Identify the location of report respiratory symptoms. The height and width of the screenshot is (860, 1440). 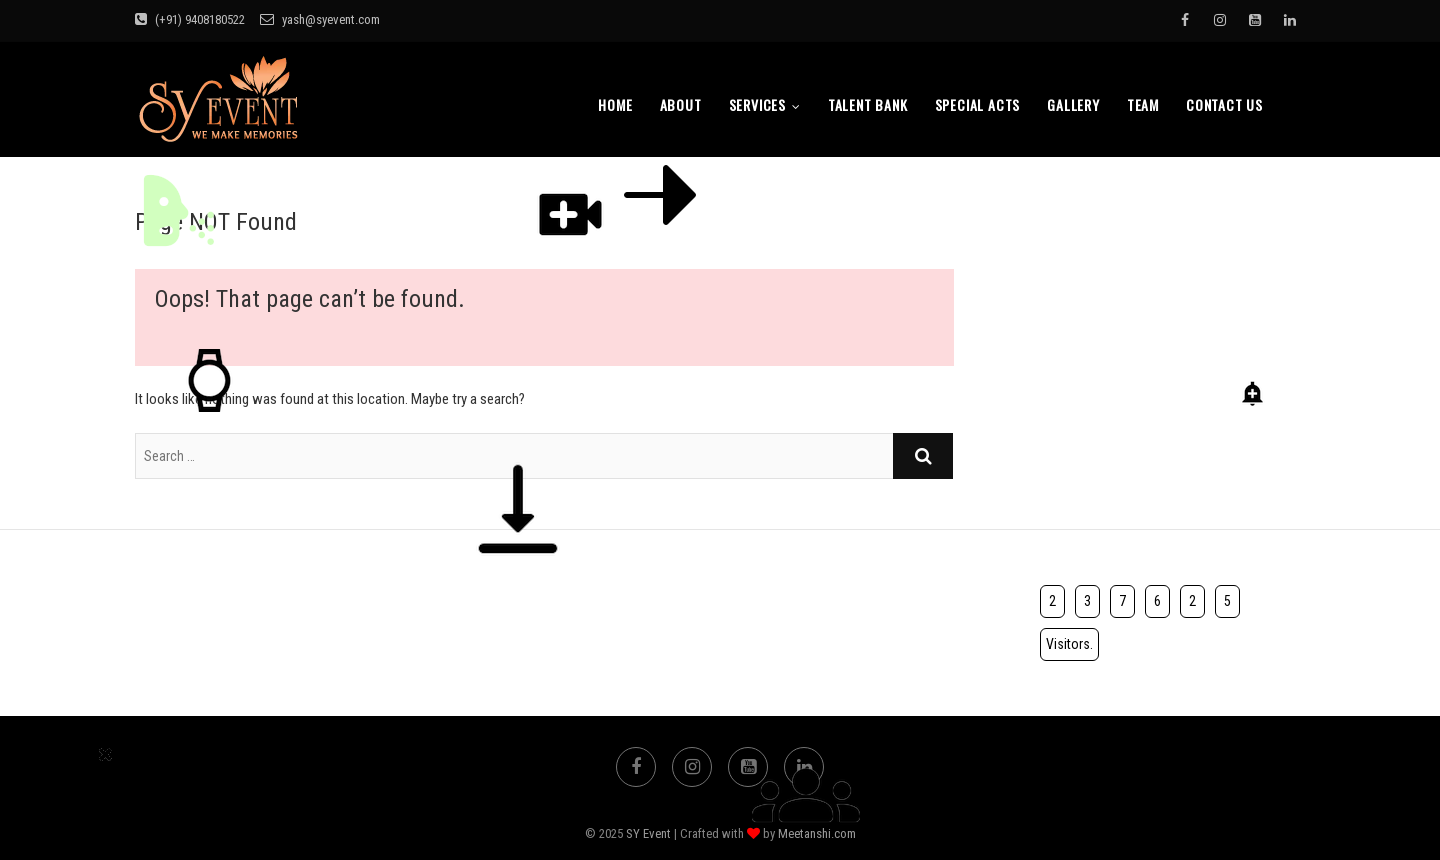
(179, 210).